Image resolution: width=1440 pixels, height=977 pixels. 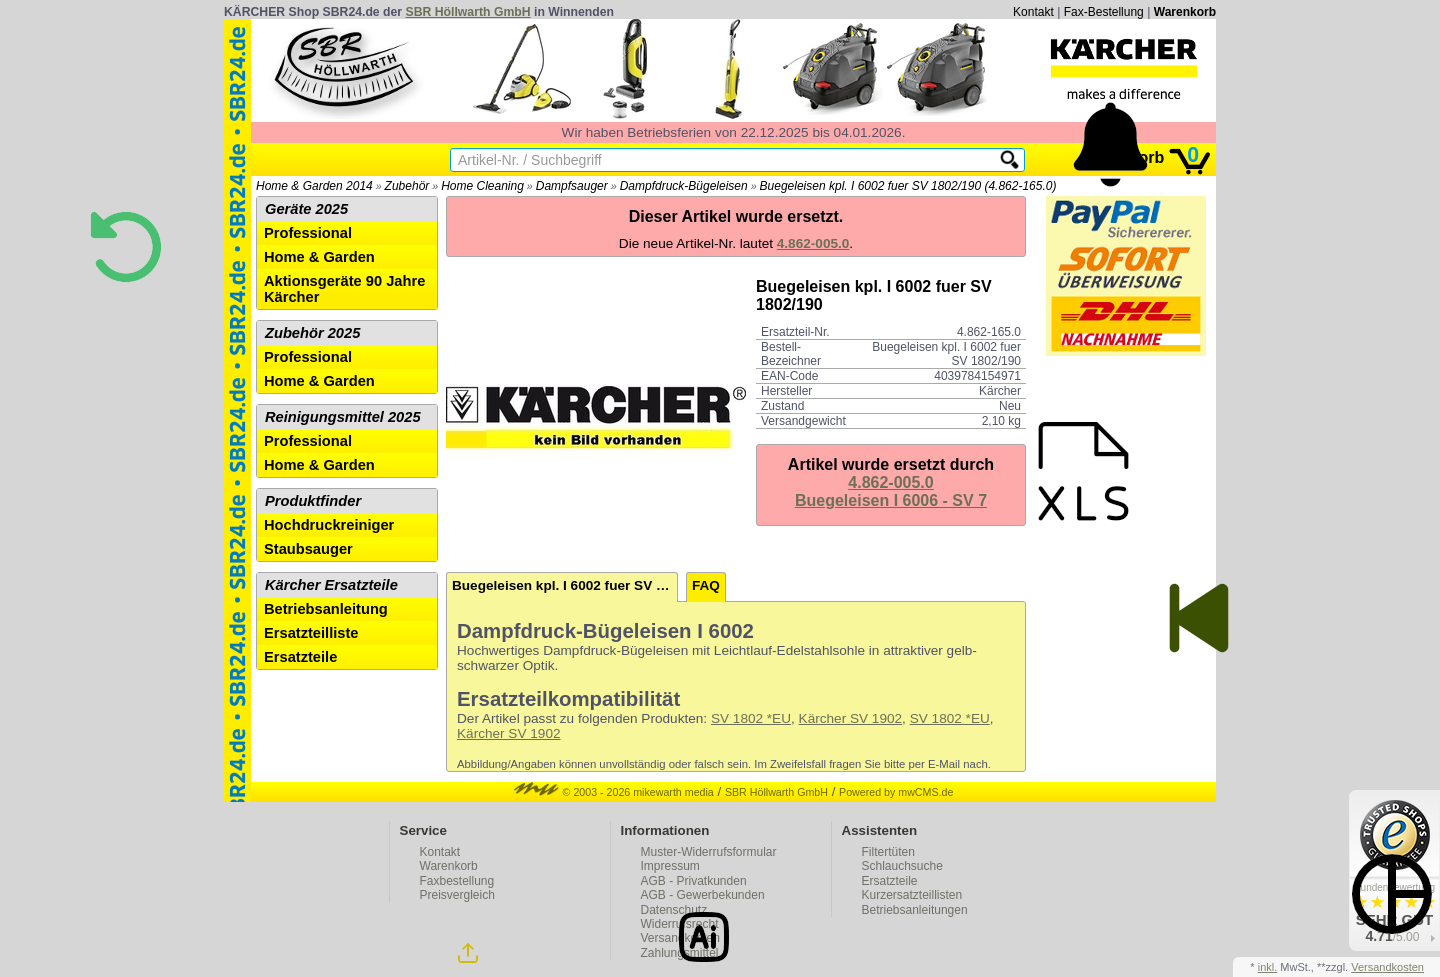 What do you see at coordinates (1110, 144) in the screenshot?
I see `view notifications` at bounding box center [1110, 144].